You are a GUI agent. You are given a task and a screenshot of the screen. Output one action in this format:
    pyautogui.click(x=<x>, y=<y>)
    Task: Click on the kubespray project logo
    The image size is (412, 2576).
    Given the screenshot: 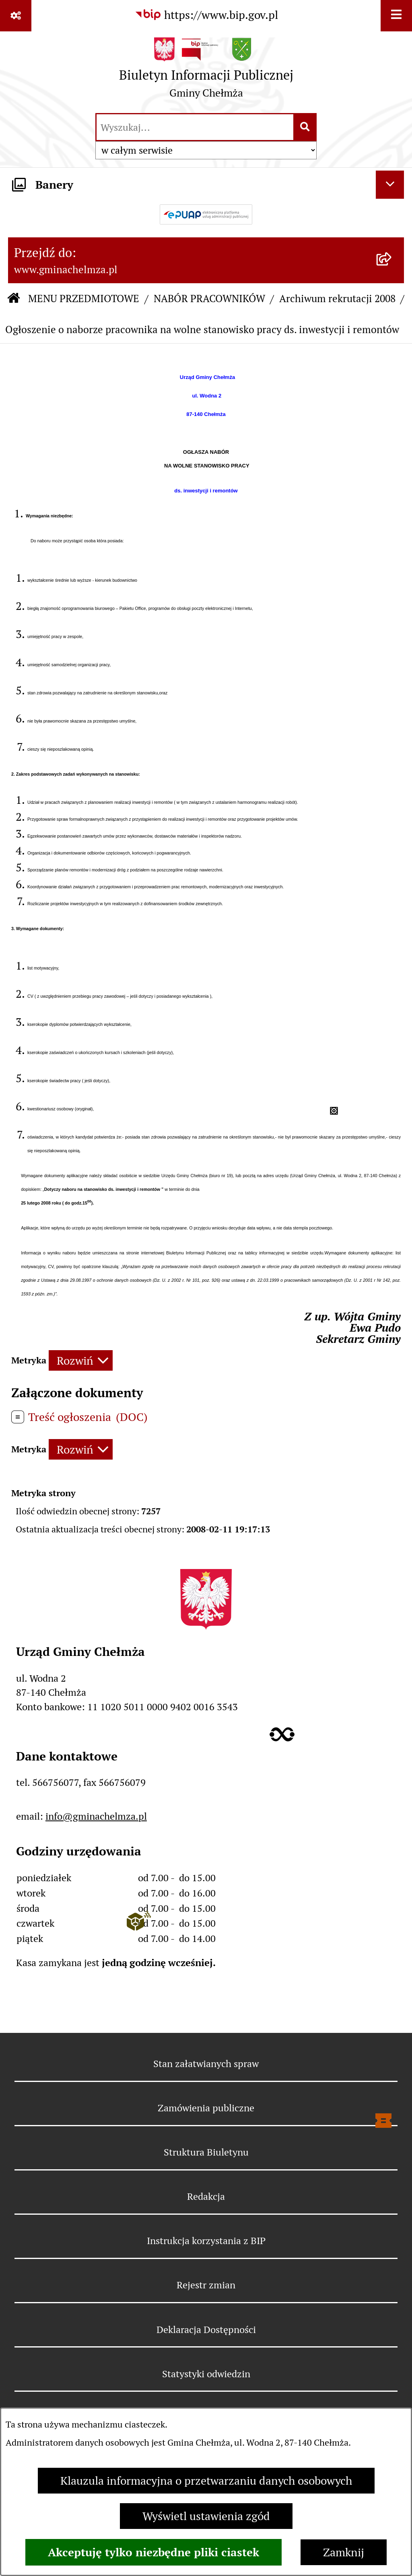 What is the action you would take?
    pyautogui.click(x=139, y=1921)
    